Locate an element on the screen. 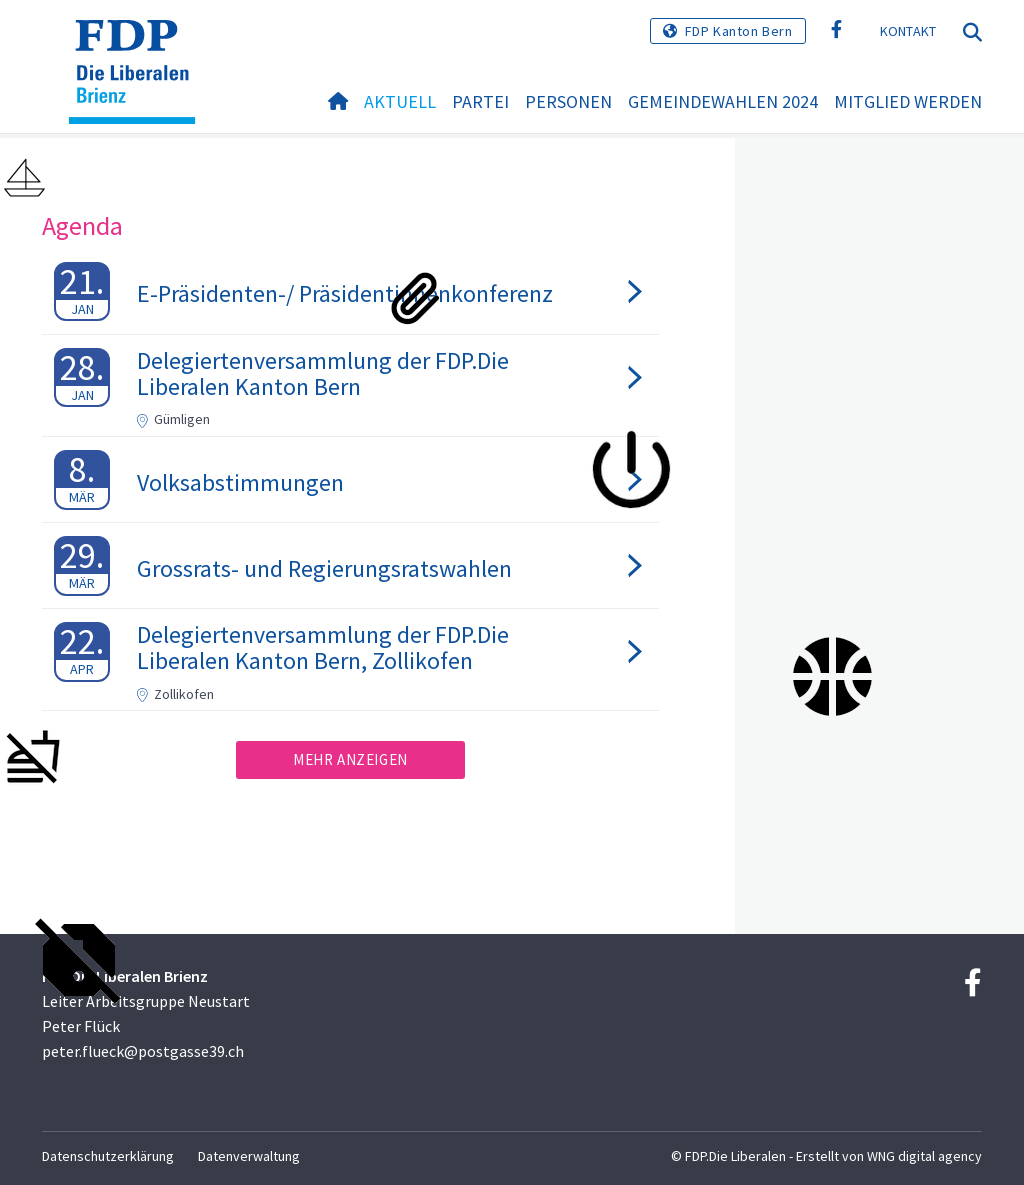 This screenshot has width=1024, height=1185. power on or off the device is located at coordinates (631, 469).